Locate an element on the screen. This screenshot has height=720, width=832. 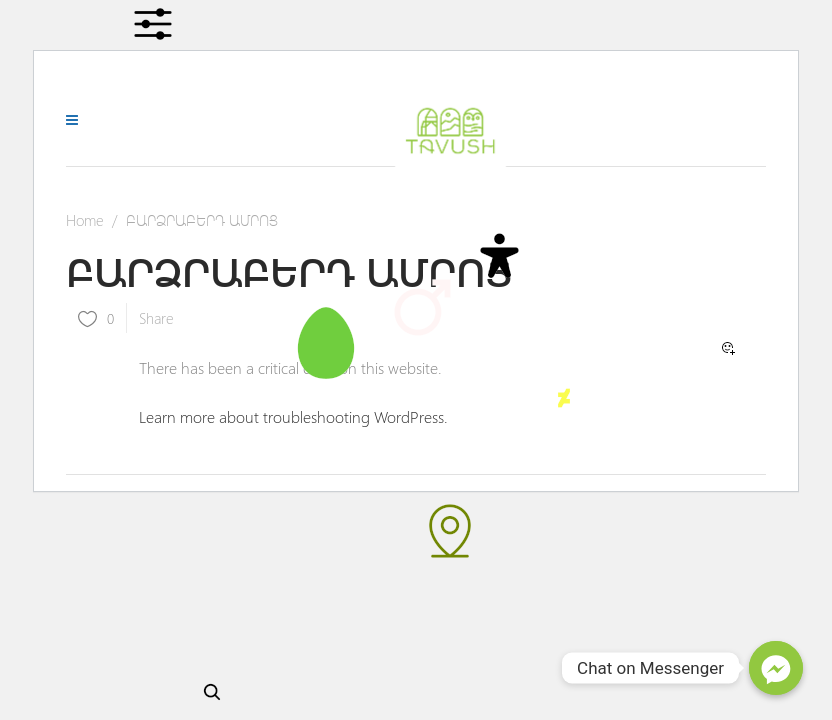
deviantart logo is located at coordinates (564, 398).